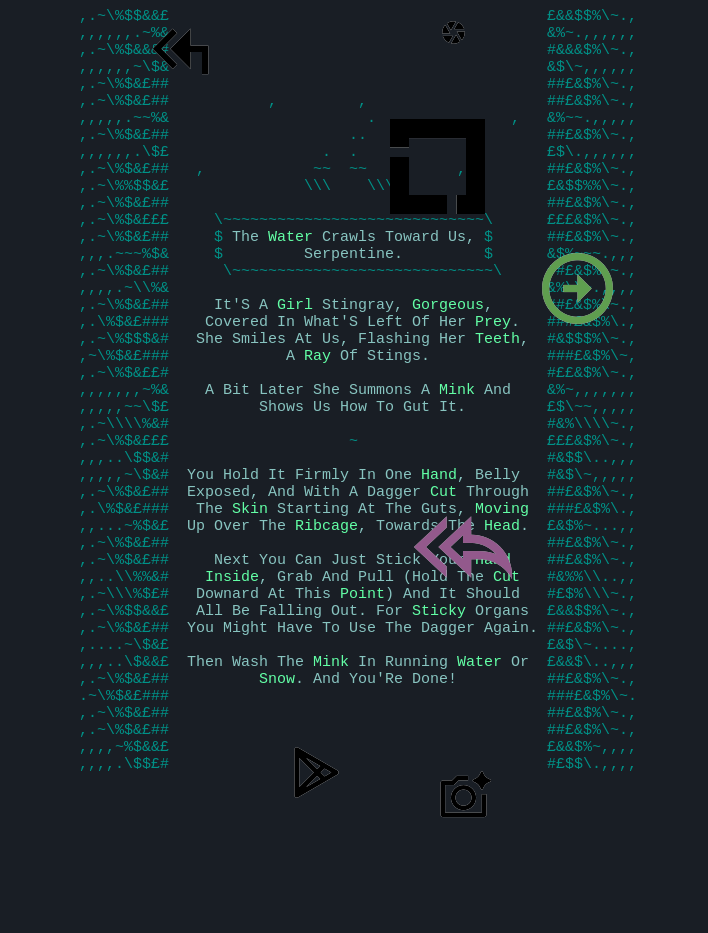  Describe the element at coordinates (463, 796) in the screenshot. I see `activate AI-powered camera features` at that location.